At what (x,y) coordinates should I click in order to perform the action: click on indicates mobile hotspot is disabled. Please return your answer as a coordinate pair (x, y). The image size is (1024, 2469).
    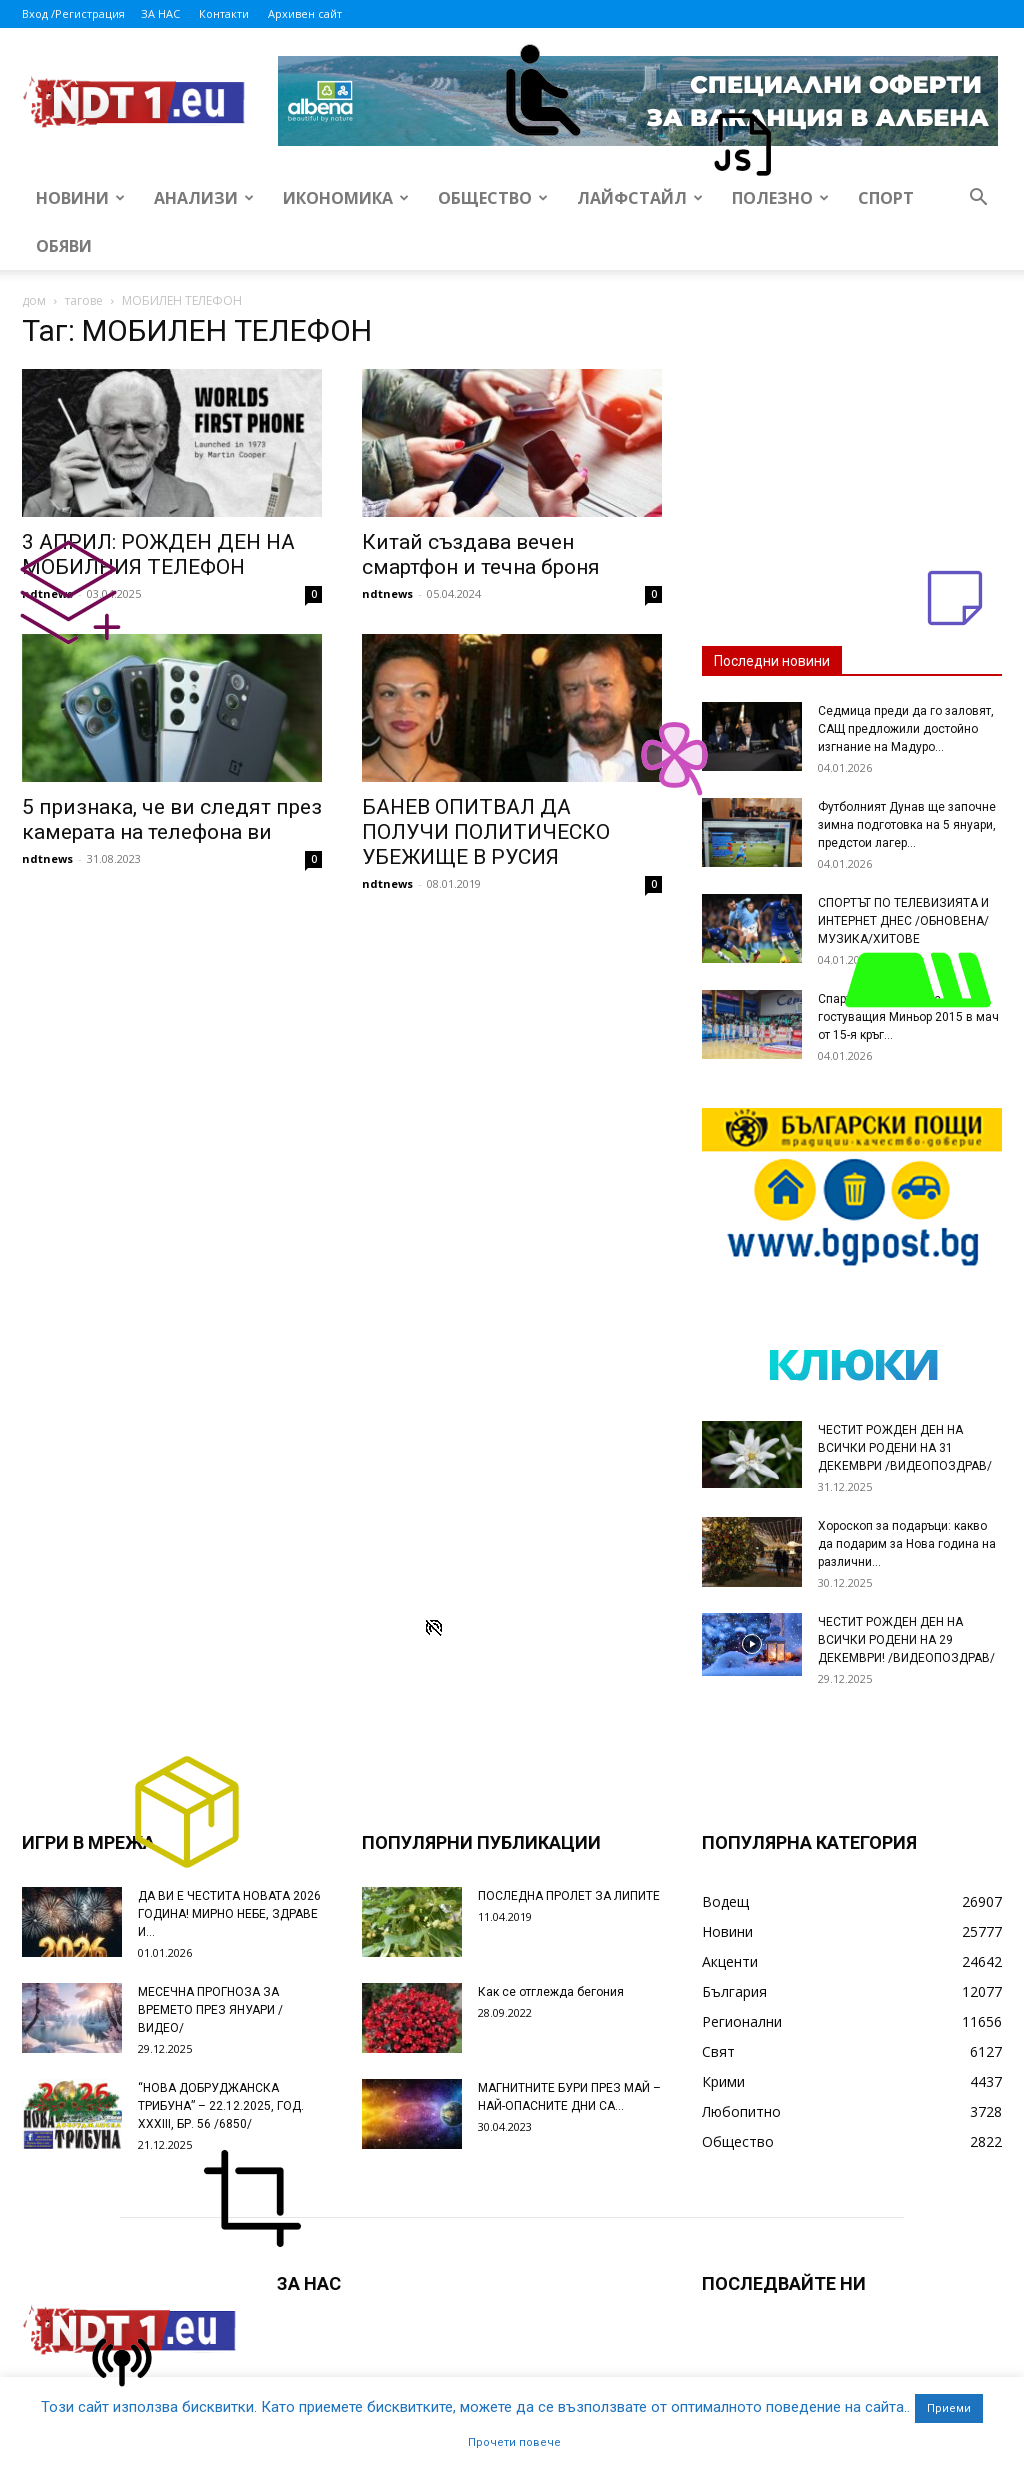
    Looking at the image, I should click on (434, 1628).